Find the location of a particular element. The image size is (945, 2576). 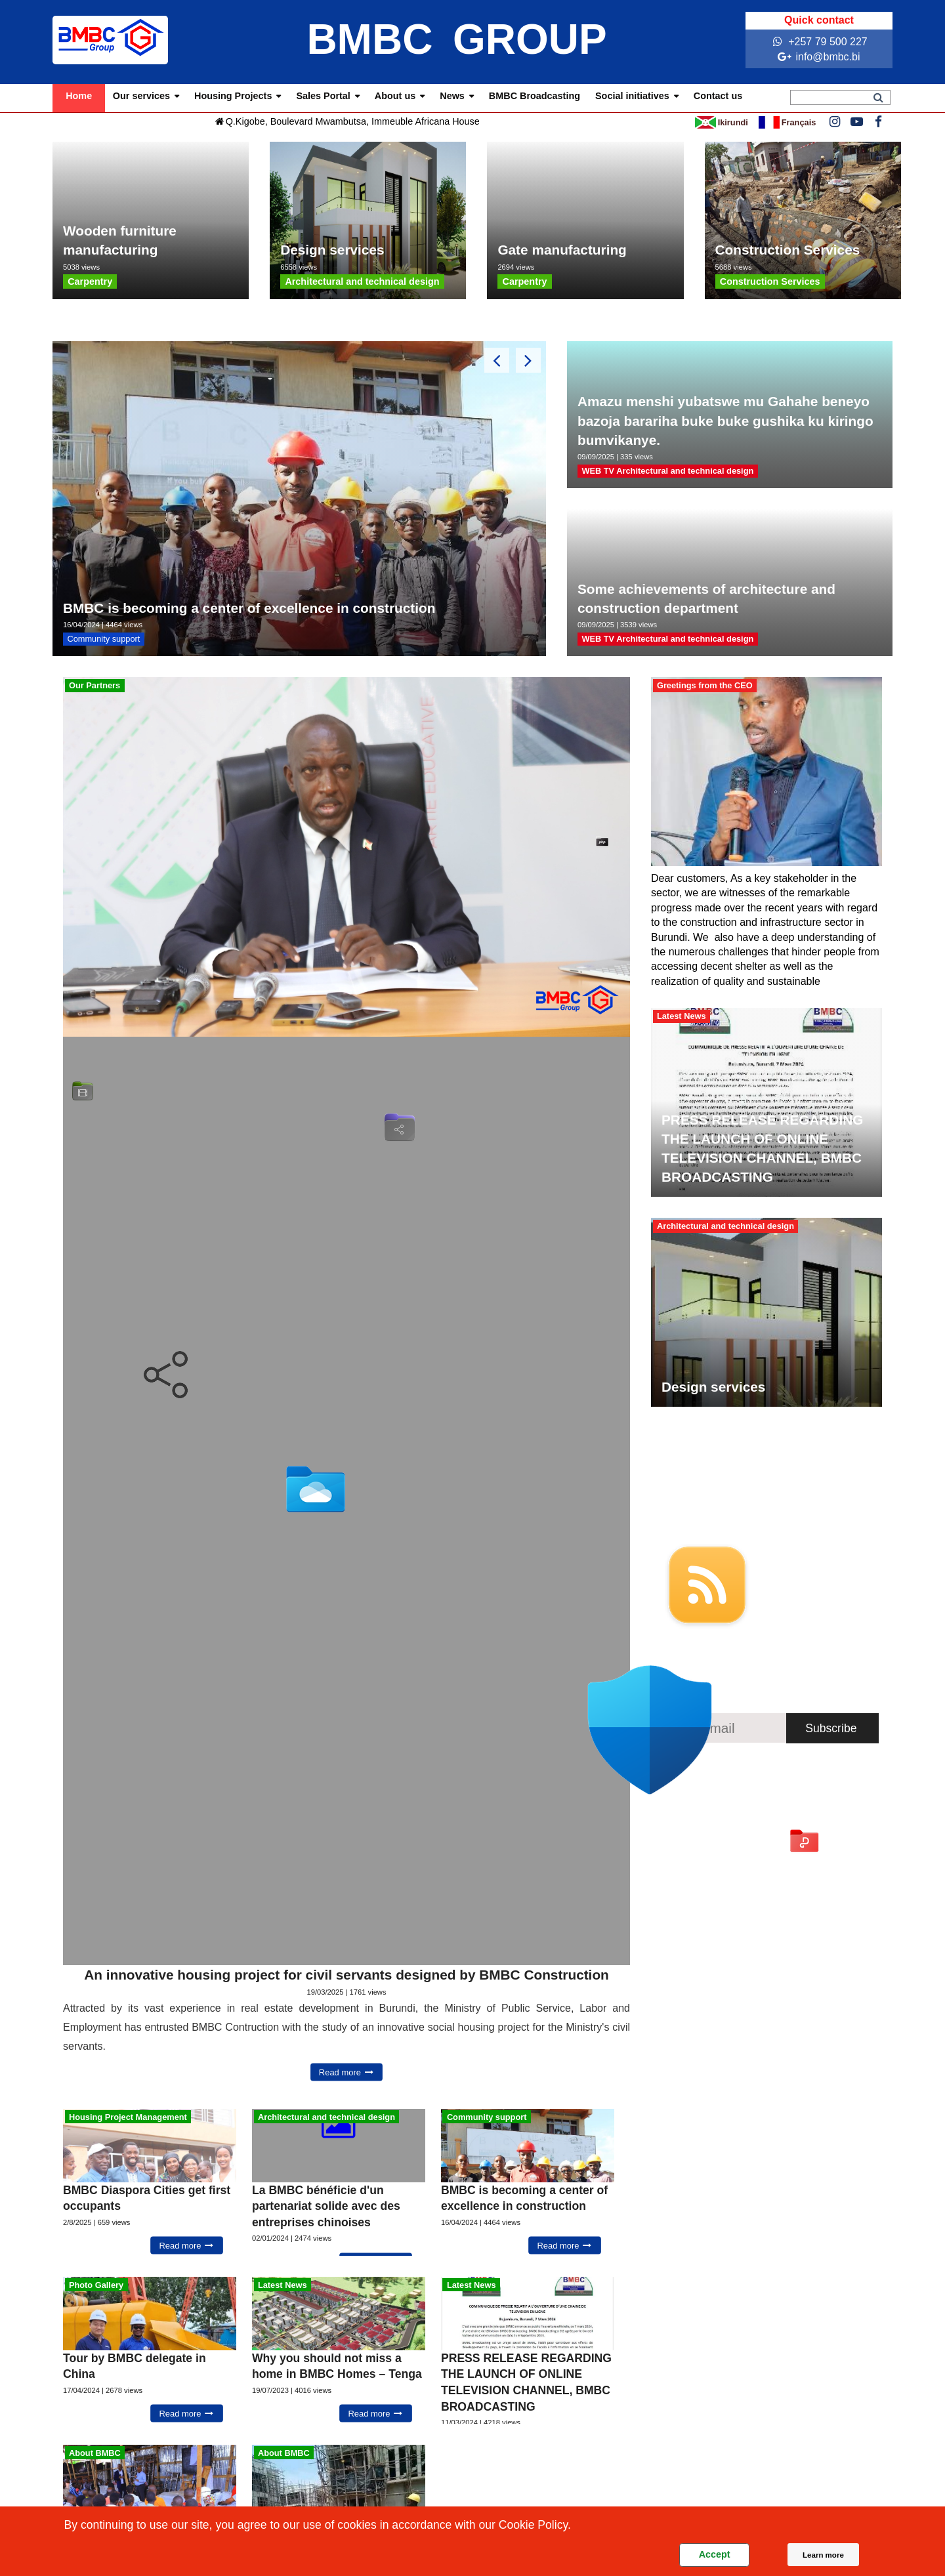

open folder containing WPS PDF documents is located at coordinates (804, 1841).